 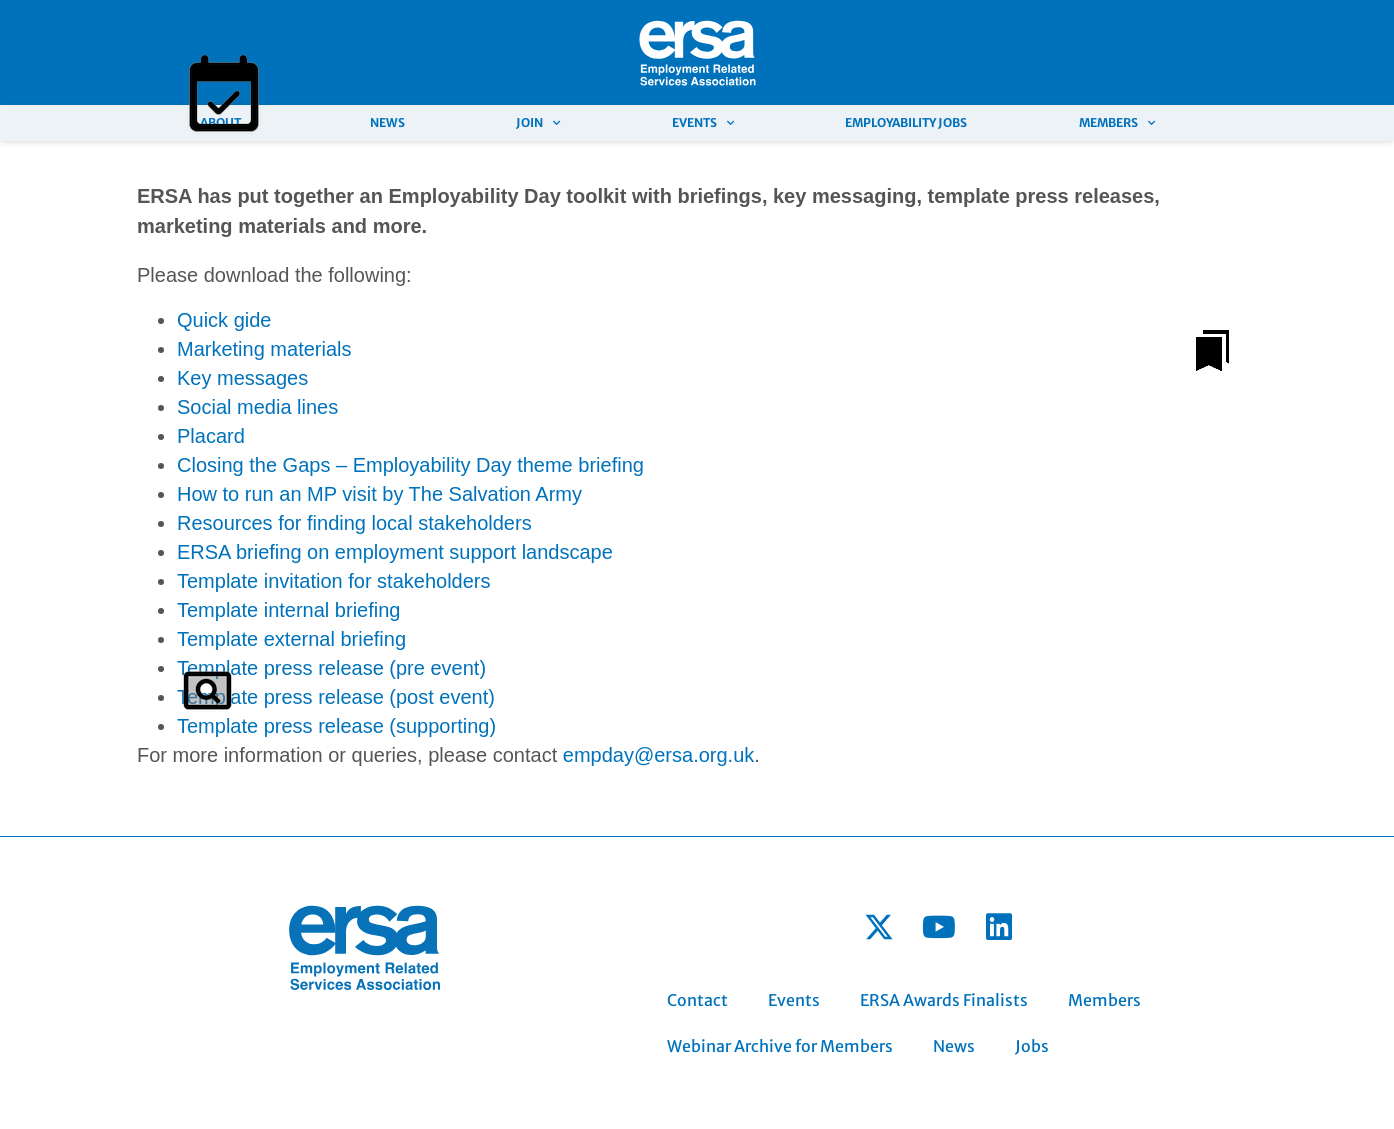 What do you see at coordinates (1212, 350) in the screenshot?
I see `view your saved bookmarks` at bounding box center [1212, 350].